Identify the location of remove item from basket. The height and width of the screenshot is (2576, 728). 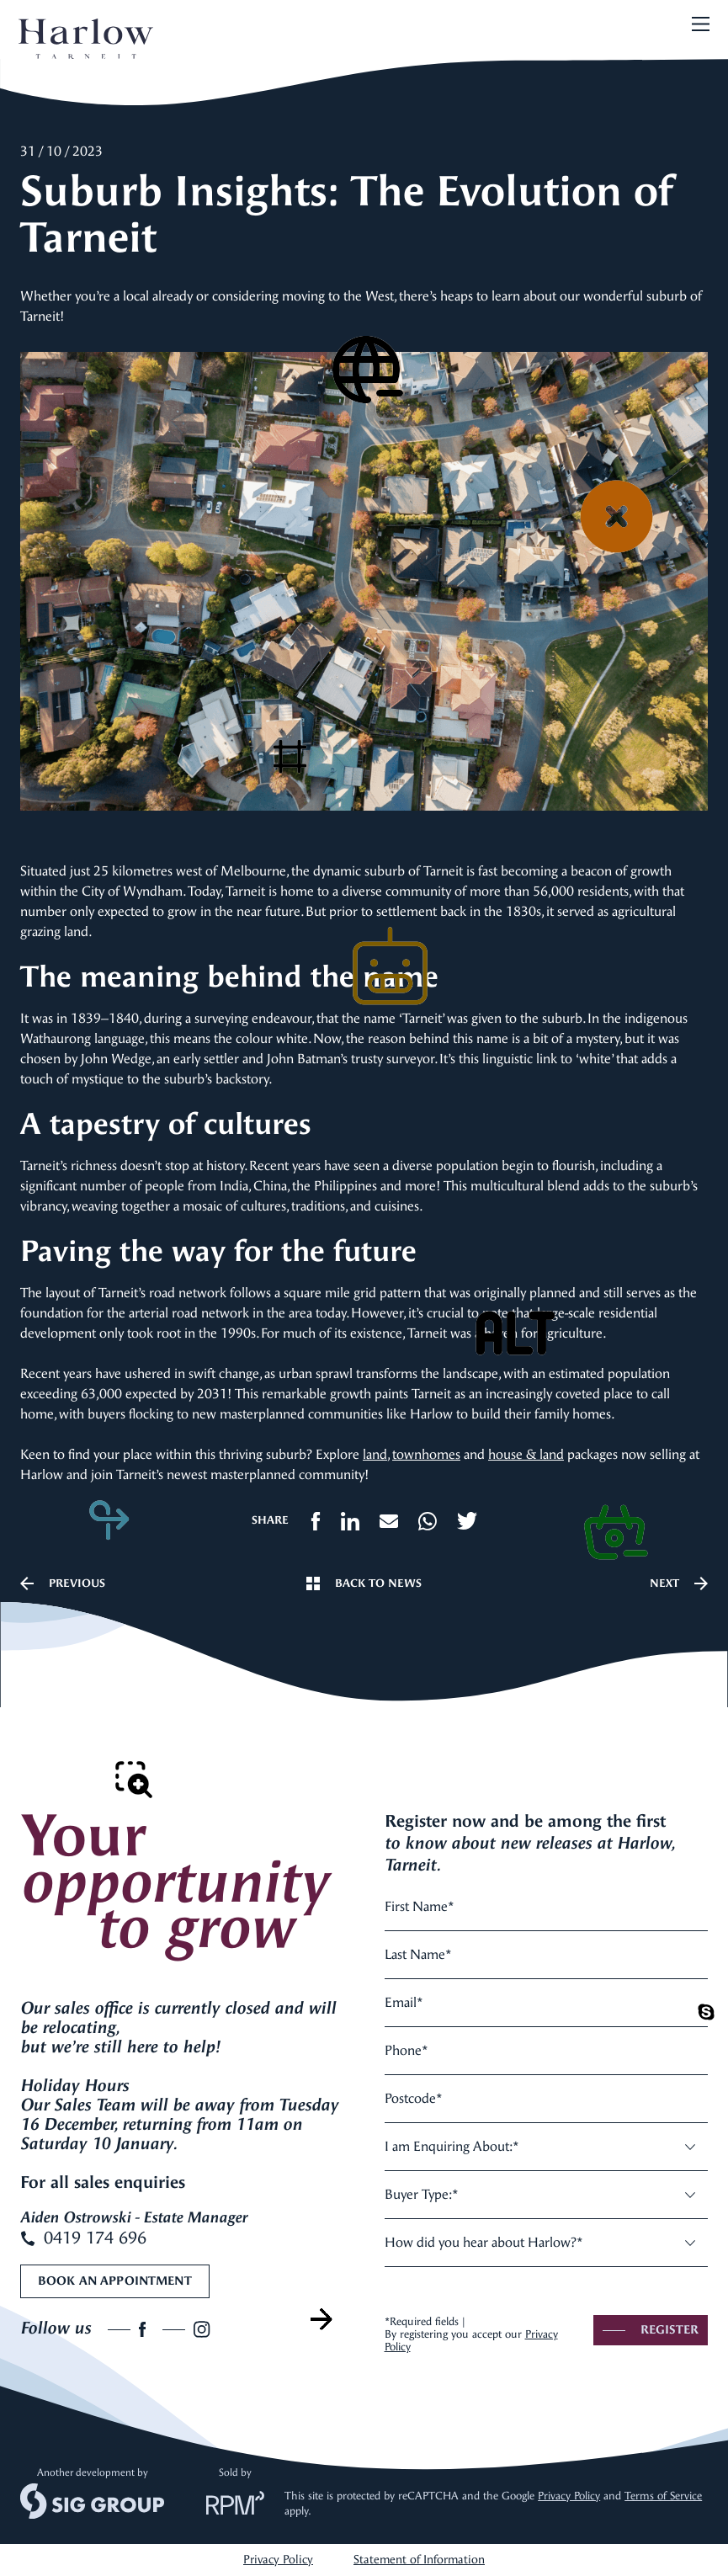
(614, 1532).